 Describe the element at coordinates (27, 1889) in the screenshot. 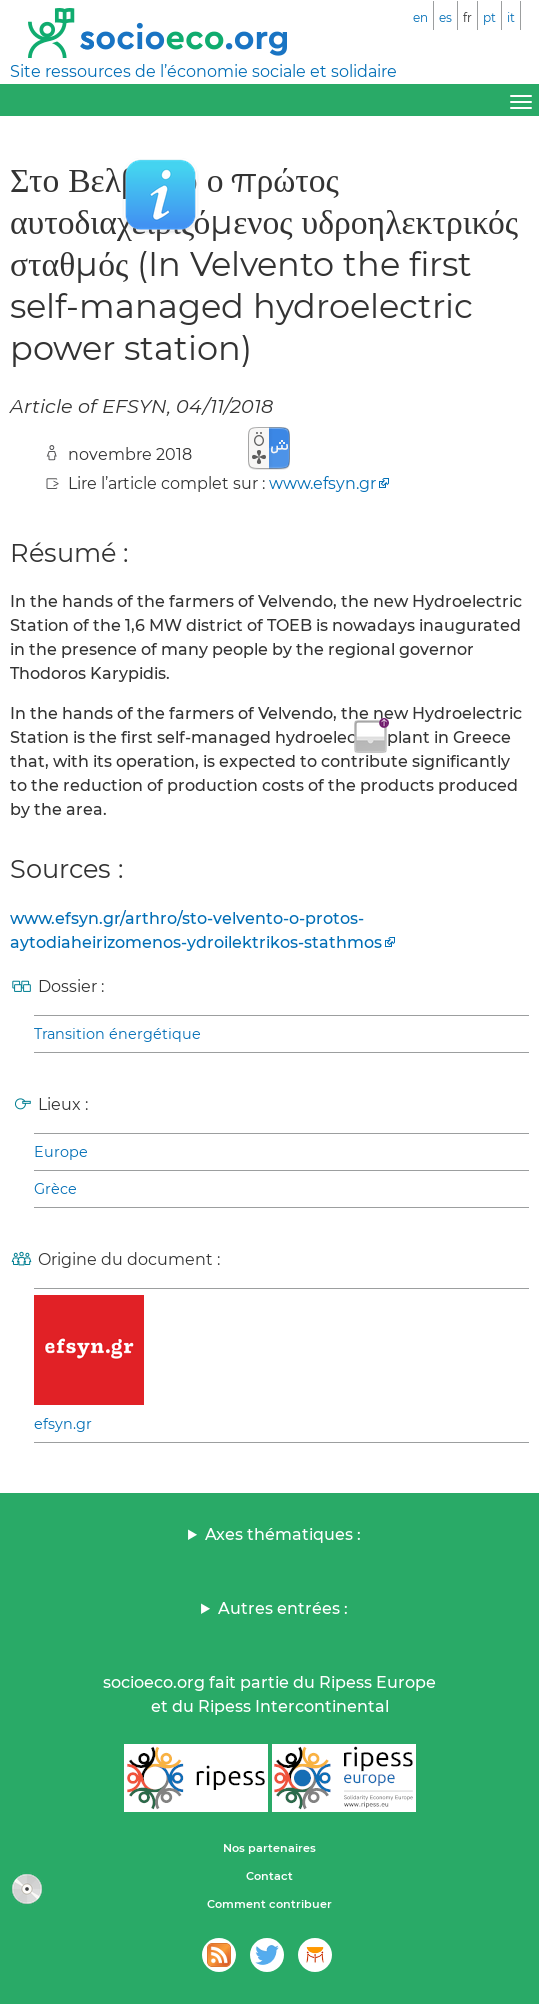

I see `access CD/DVD drive or optical media` at that location.